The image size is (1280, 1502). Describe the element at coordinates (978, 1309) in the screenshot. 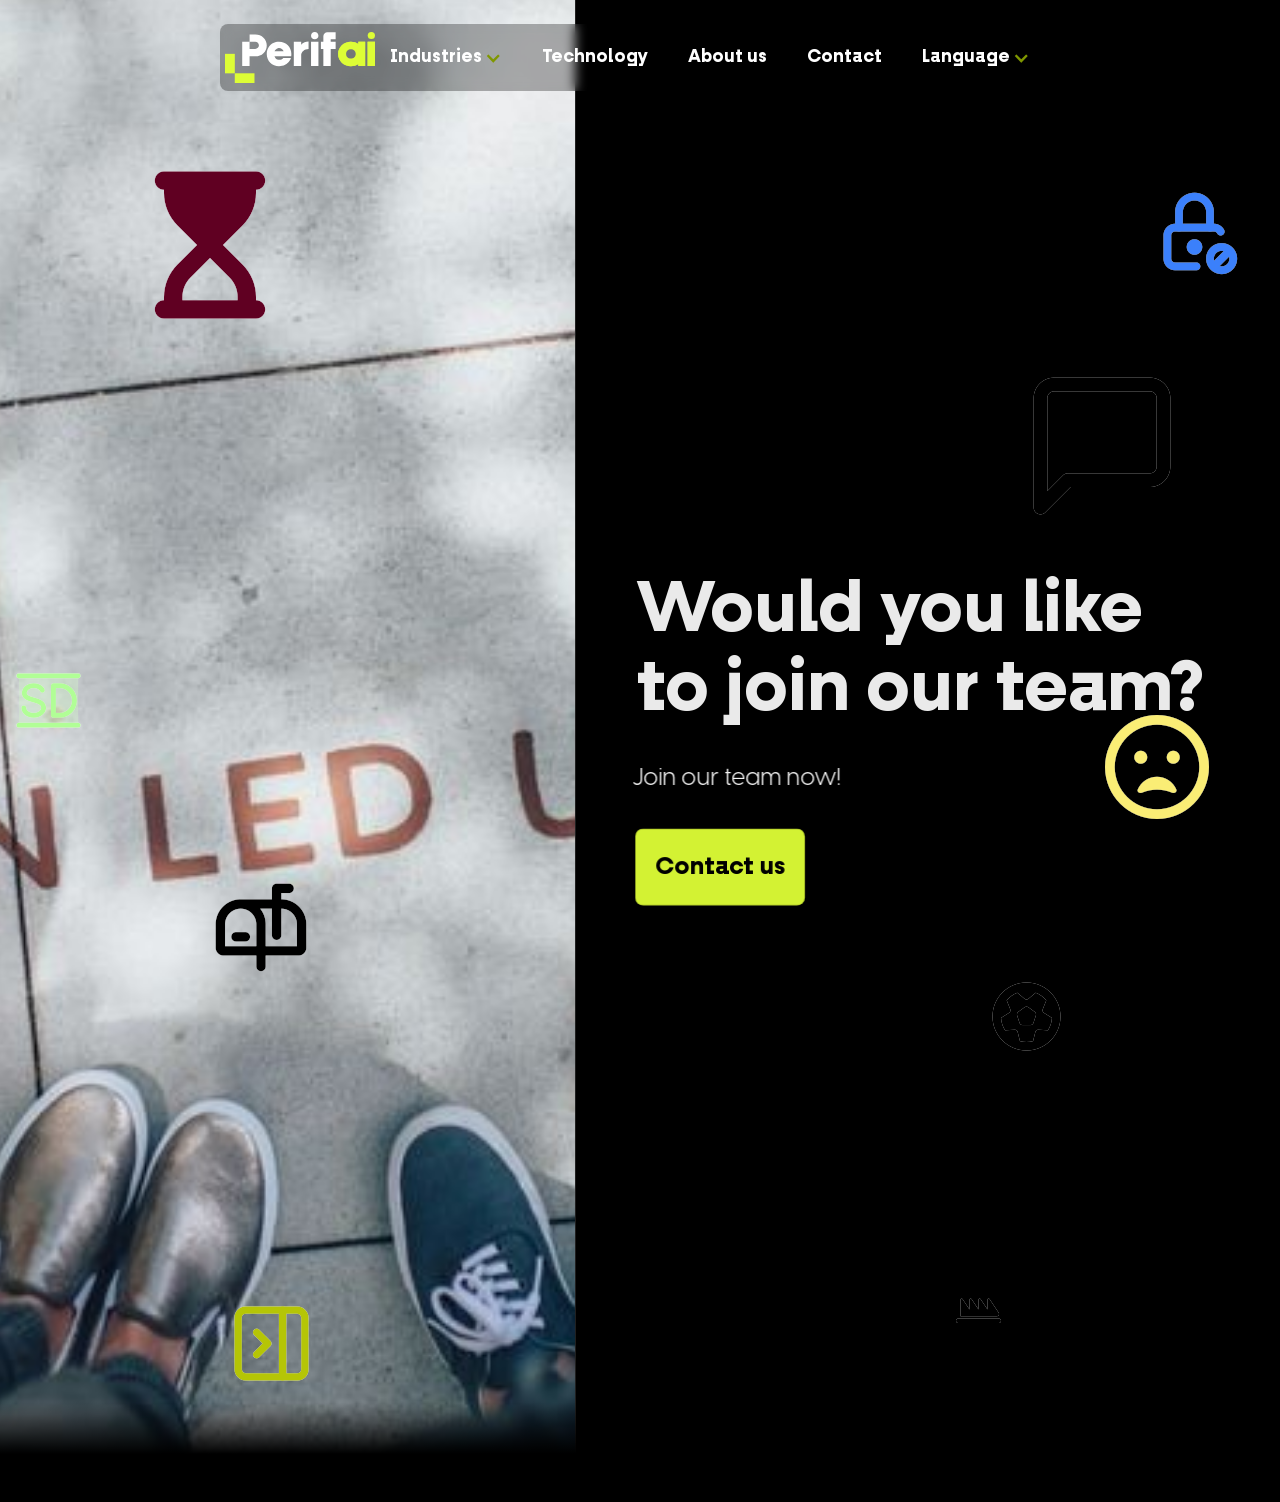

I see `indicates a road hazard or spike strip ahead` at that location.